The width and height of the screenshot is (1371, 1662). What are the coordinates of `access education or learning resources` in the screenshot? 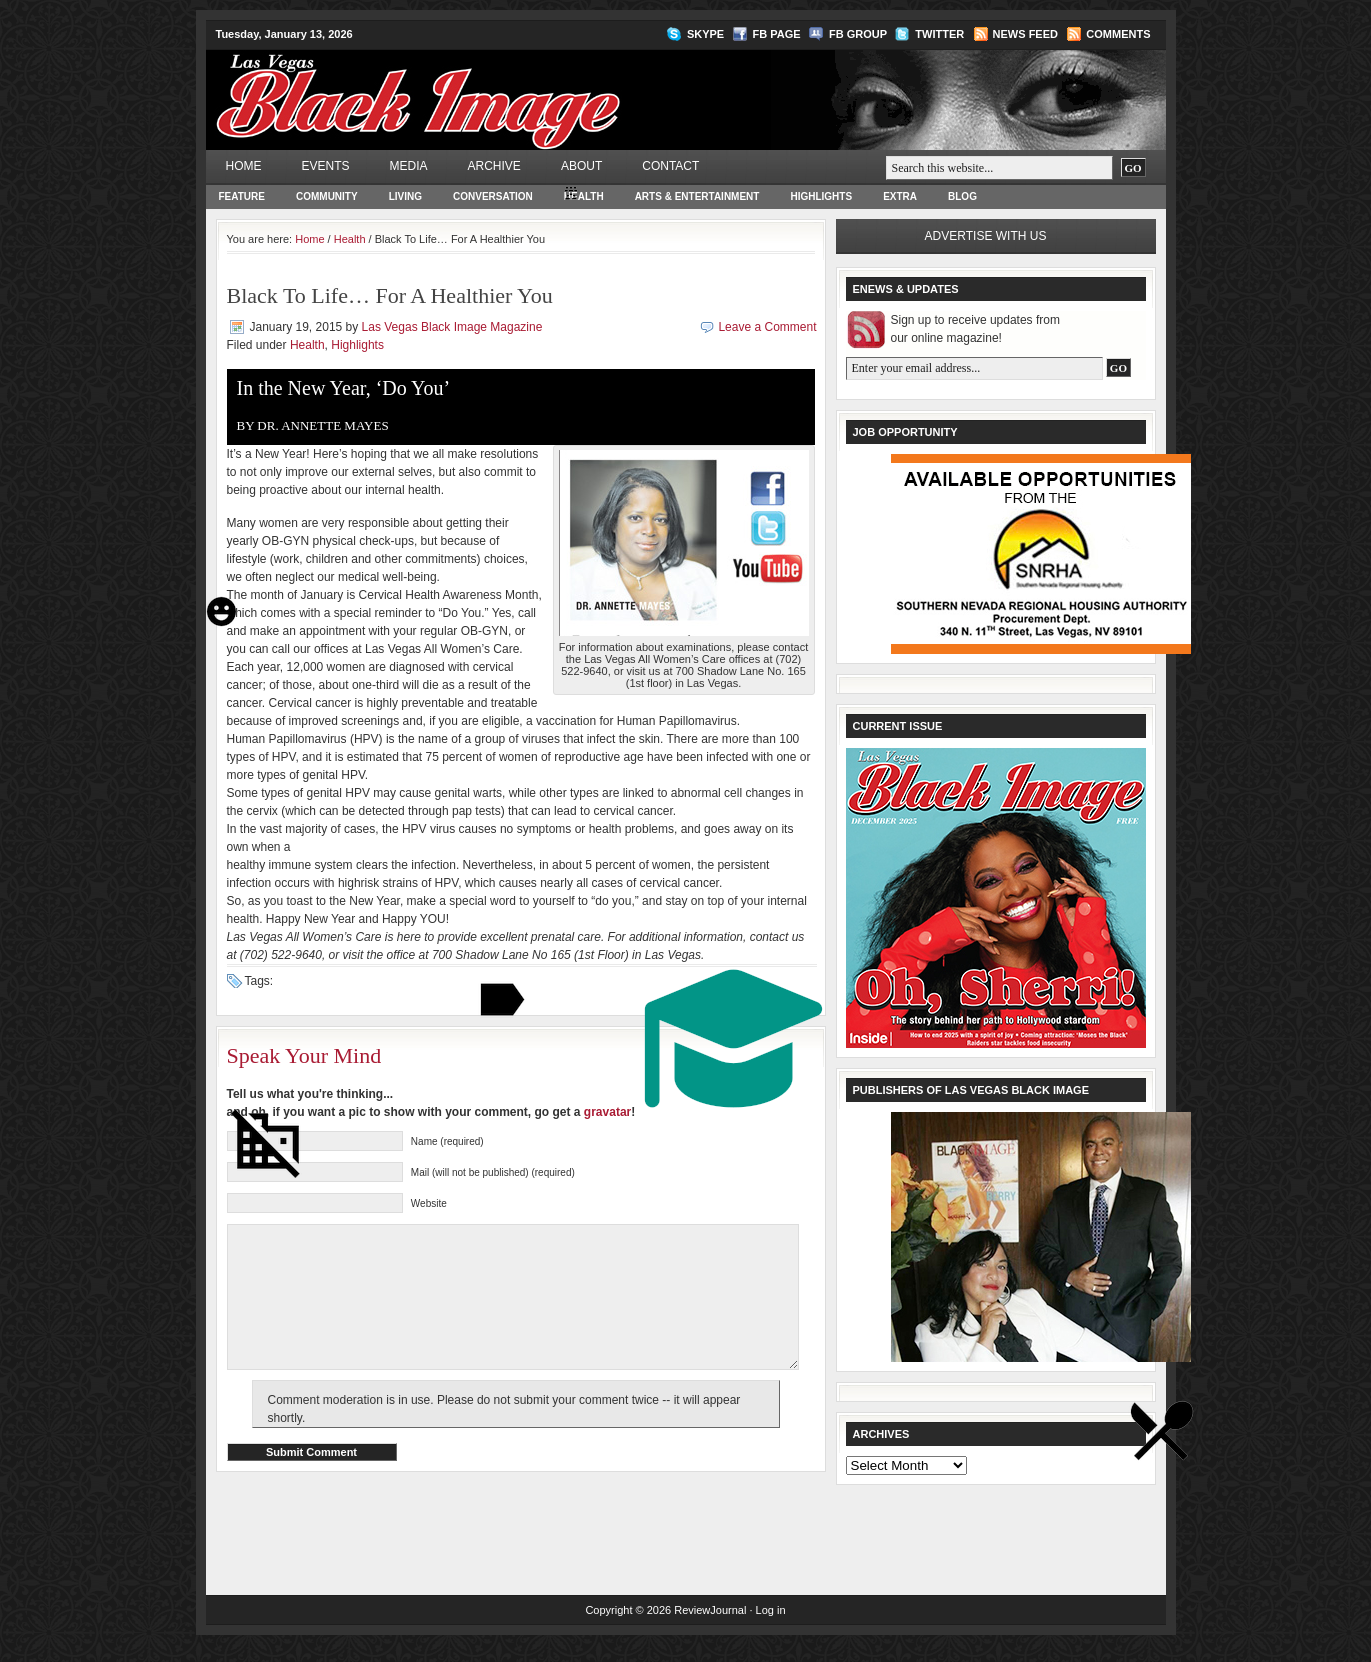 It's located at (733, 1038).